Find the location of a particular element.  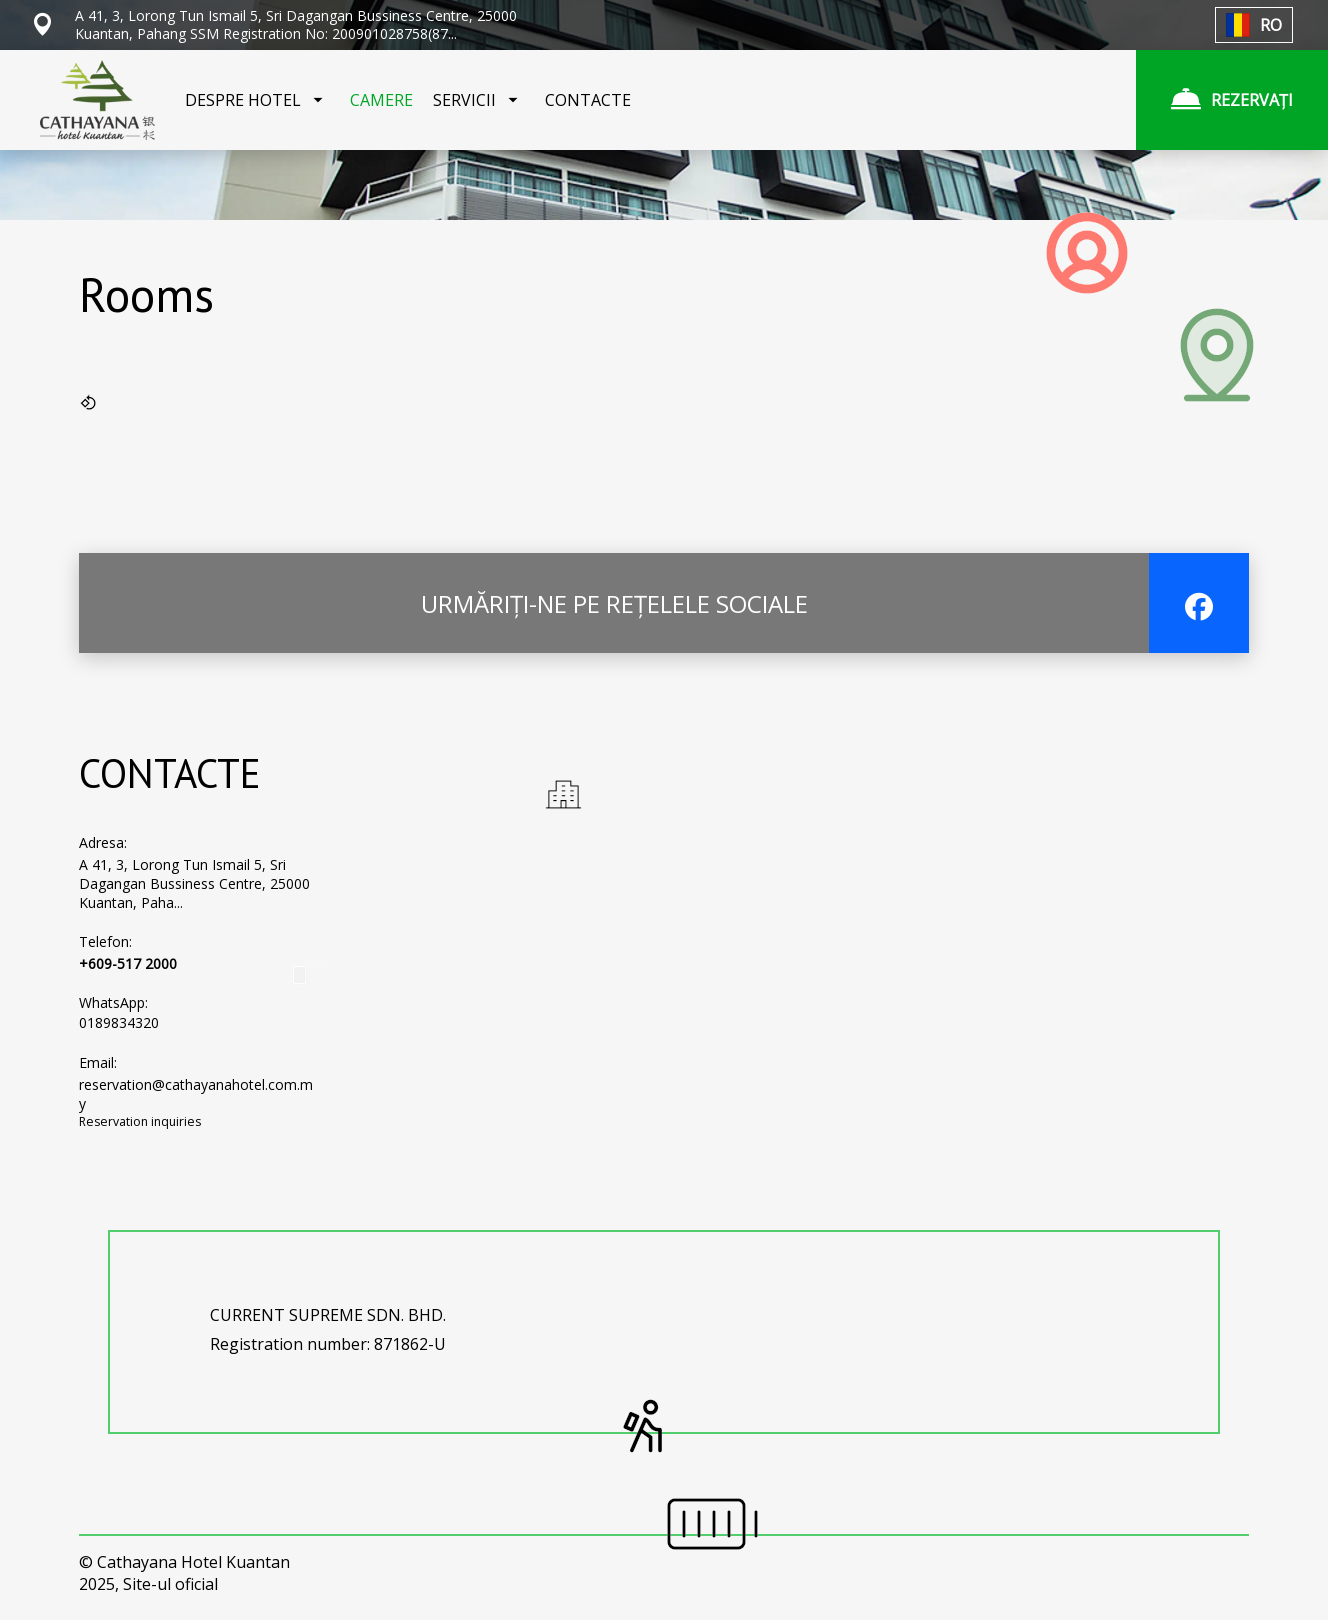

view location on map is located at coordinates (1217, 355).